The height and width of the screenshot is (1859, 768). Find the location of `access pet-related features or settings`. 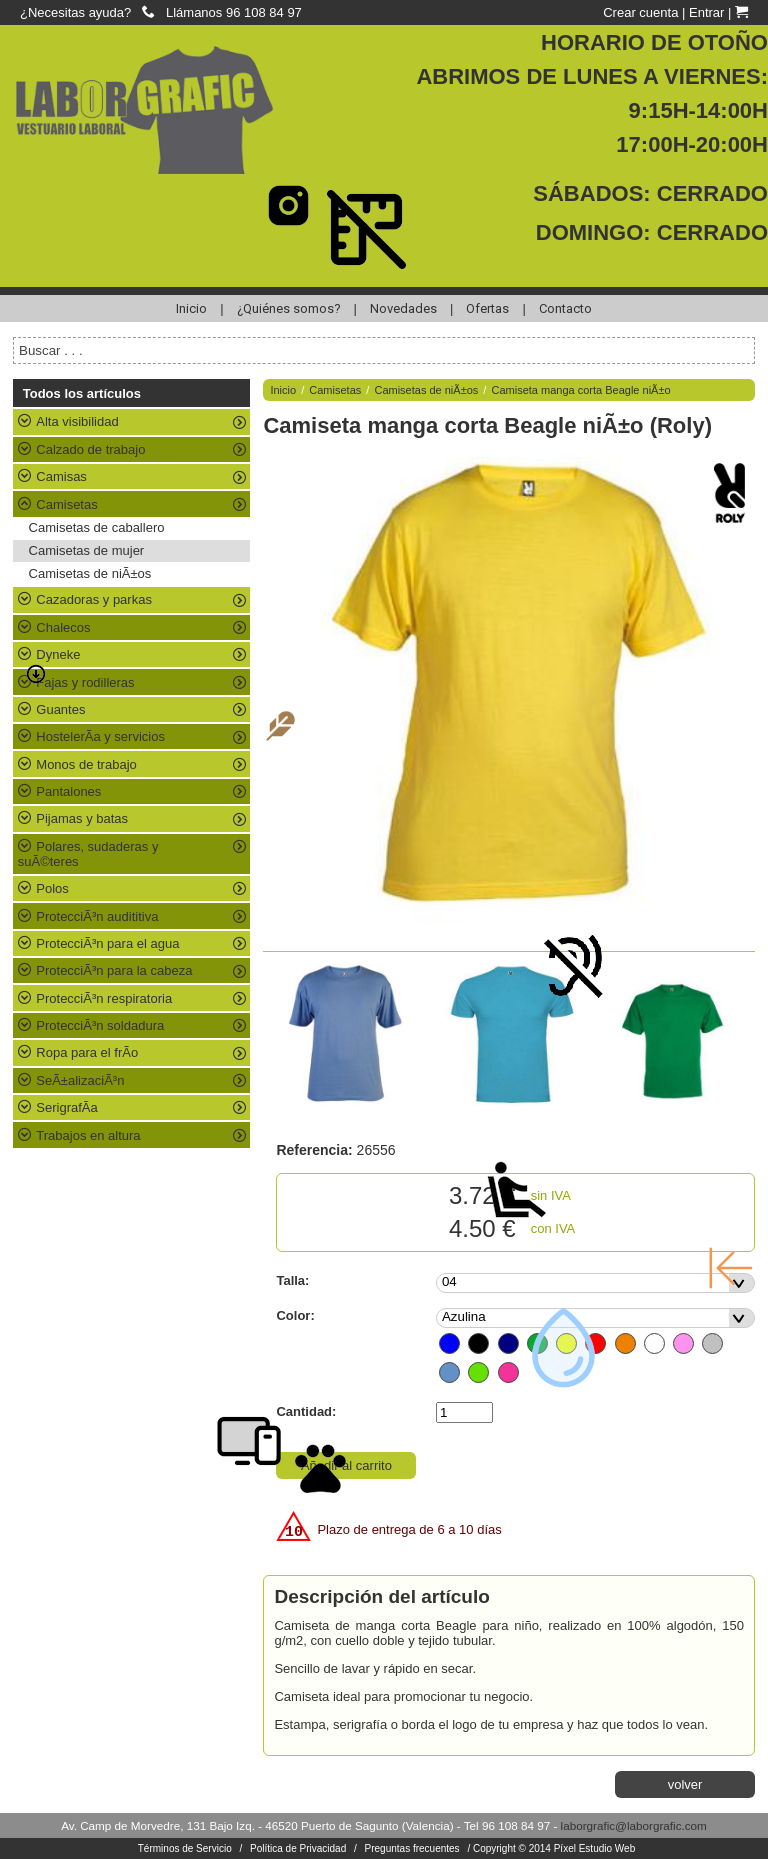

access pet-related features or settings is located at coordinates (320, 1467).